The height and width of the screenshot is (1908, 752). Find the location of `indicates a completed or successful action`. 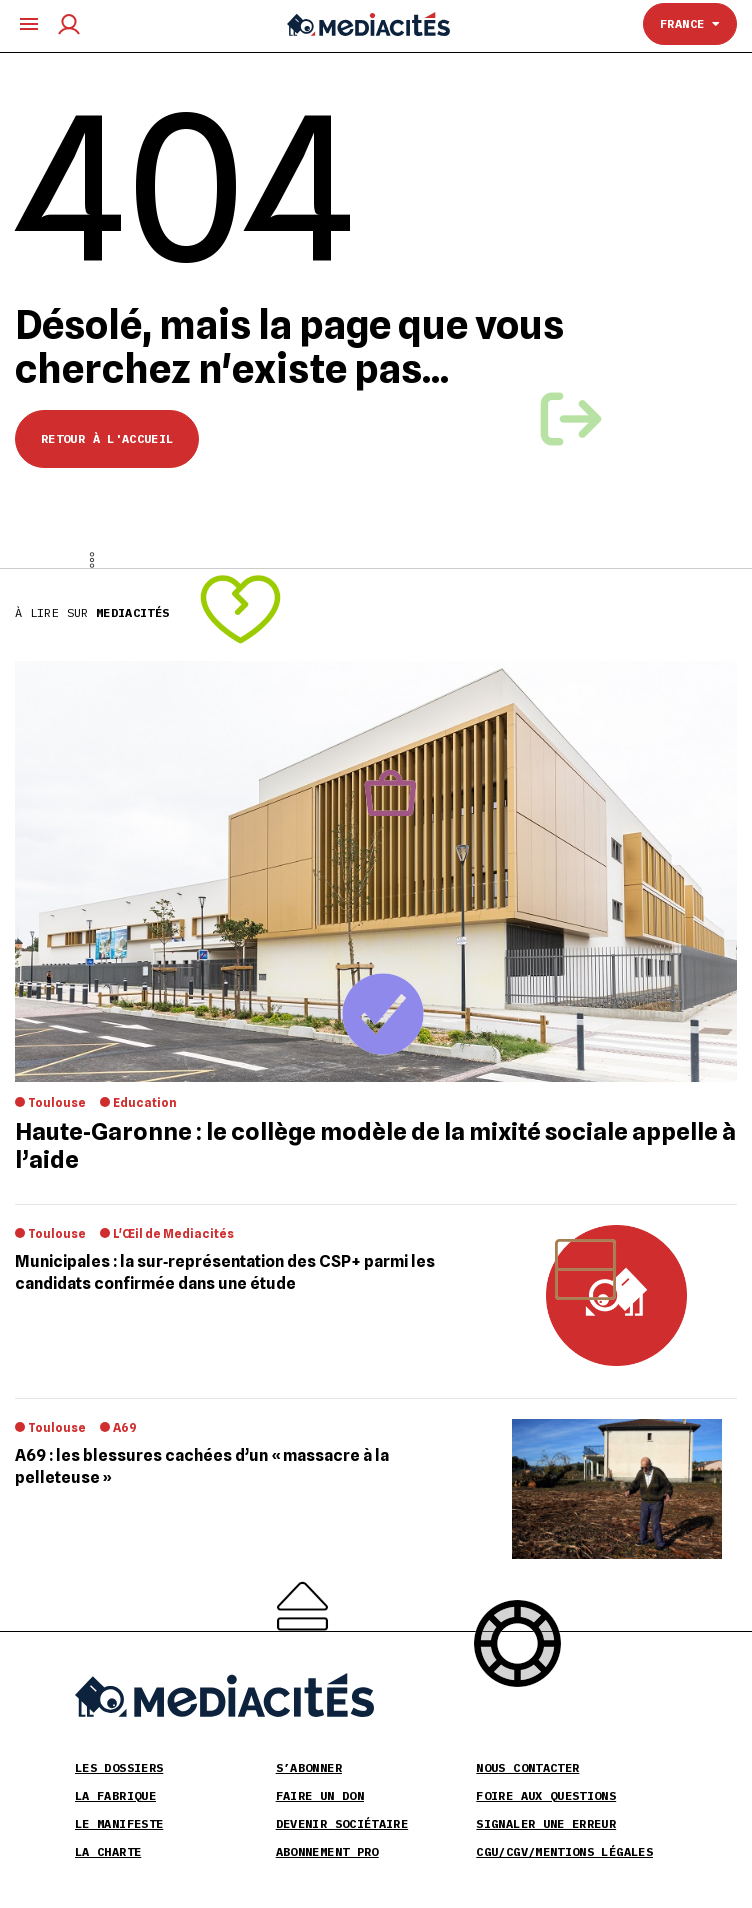

indicates a completed or successful action is located at coordinates (383, 1014).